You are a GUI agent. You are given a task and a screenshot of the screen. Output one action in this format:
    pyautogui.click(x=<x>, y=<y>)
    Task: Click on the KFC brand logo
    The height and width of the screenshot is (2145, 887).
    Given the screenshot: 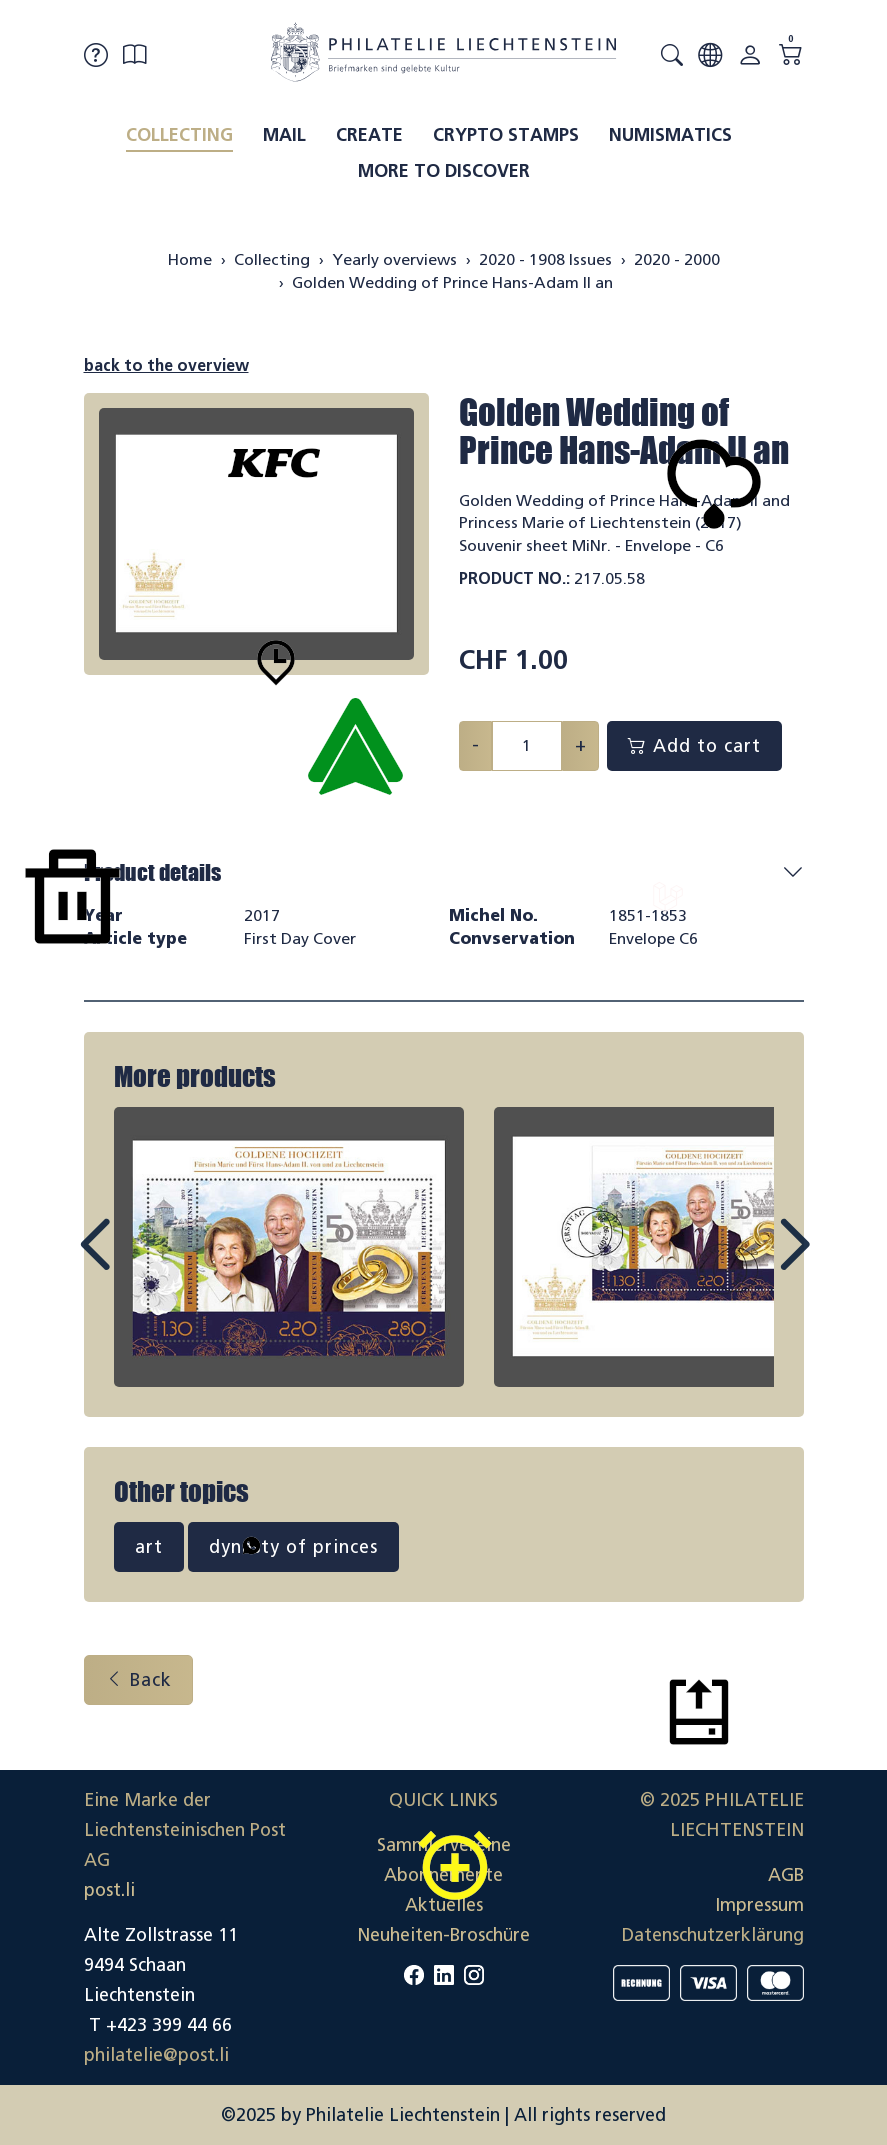 What is the action you would take?
    pyautogui.click(x=274, y=463)
    